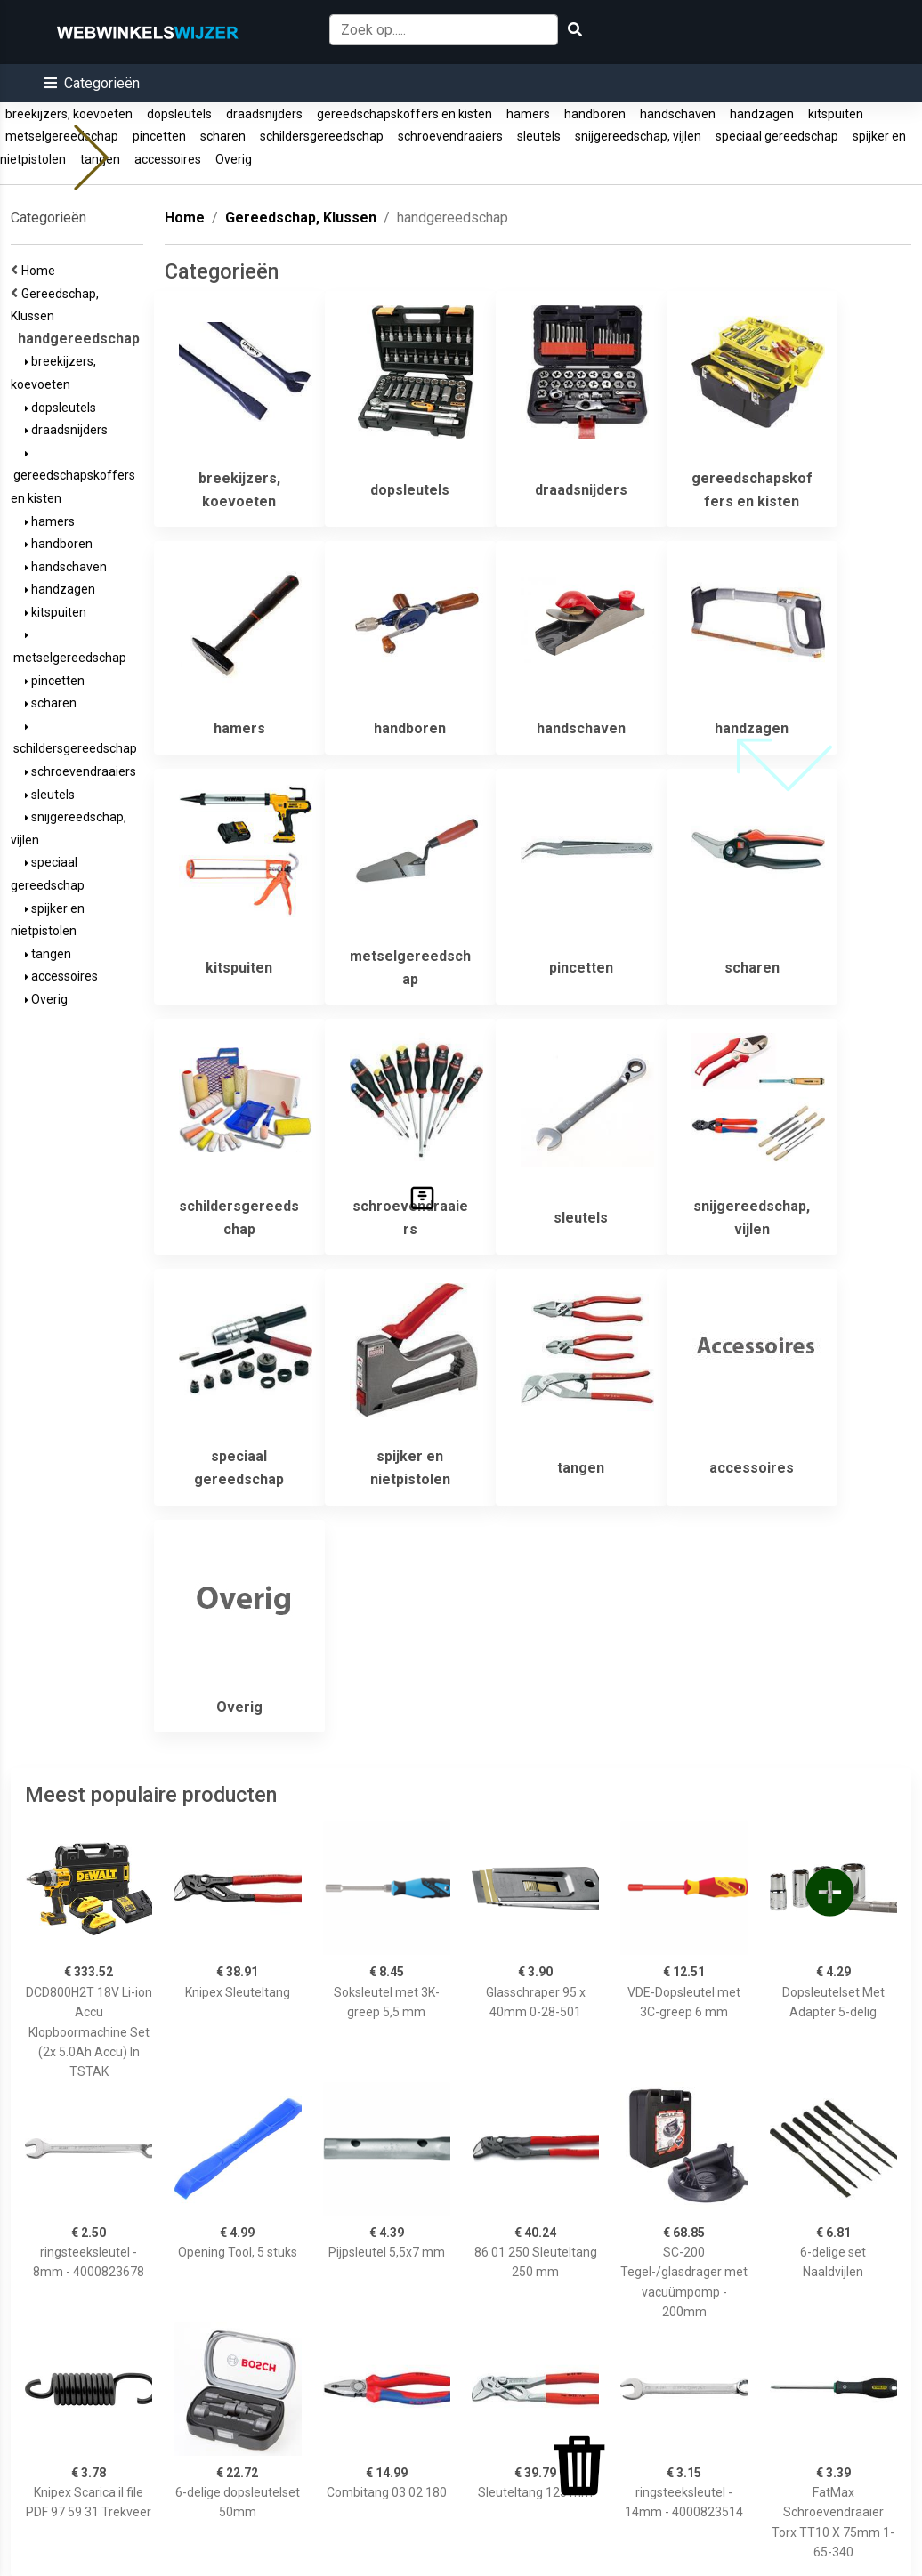 The image size is (922, 2576). Describe the element at coordinates (88, 157) in the screenshot. I see `navigate to the next item or page` at that location.